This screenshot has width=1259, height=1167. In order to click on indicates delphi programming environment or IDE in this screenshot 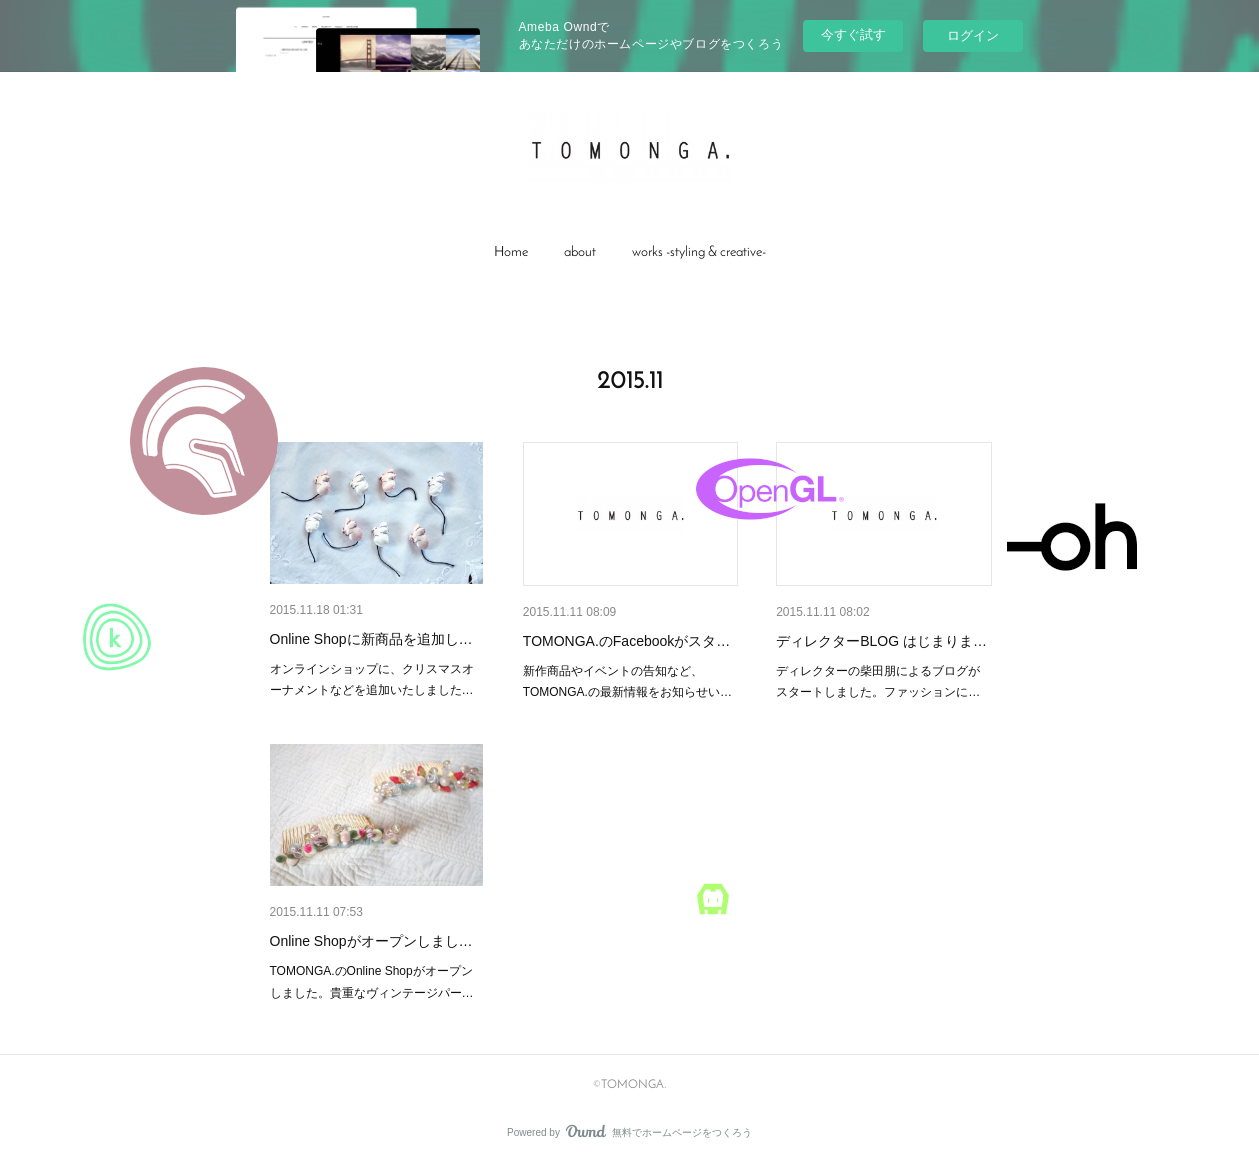, I will do `click(204, 441)`.